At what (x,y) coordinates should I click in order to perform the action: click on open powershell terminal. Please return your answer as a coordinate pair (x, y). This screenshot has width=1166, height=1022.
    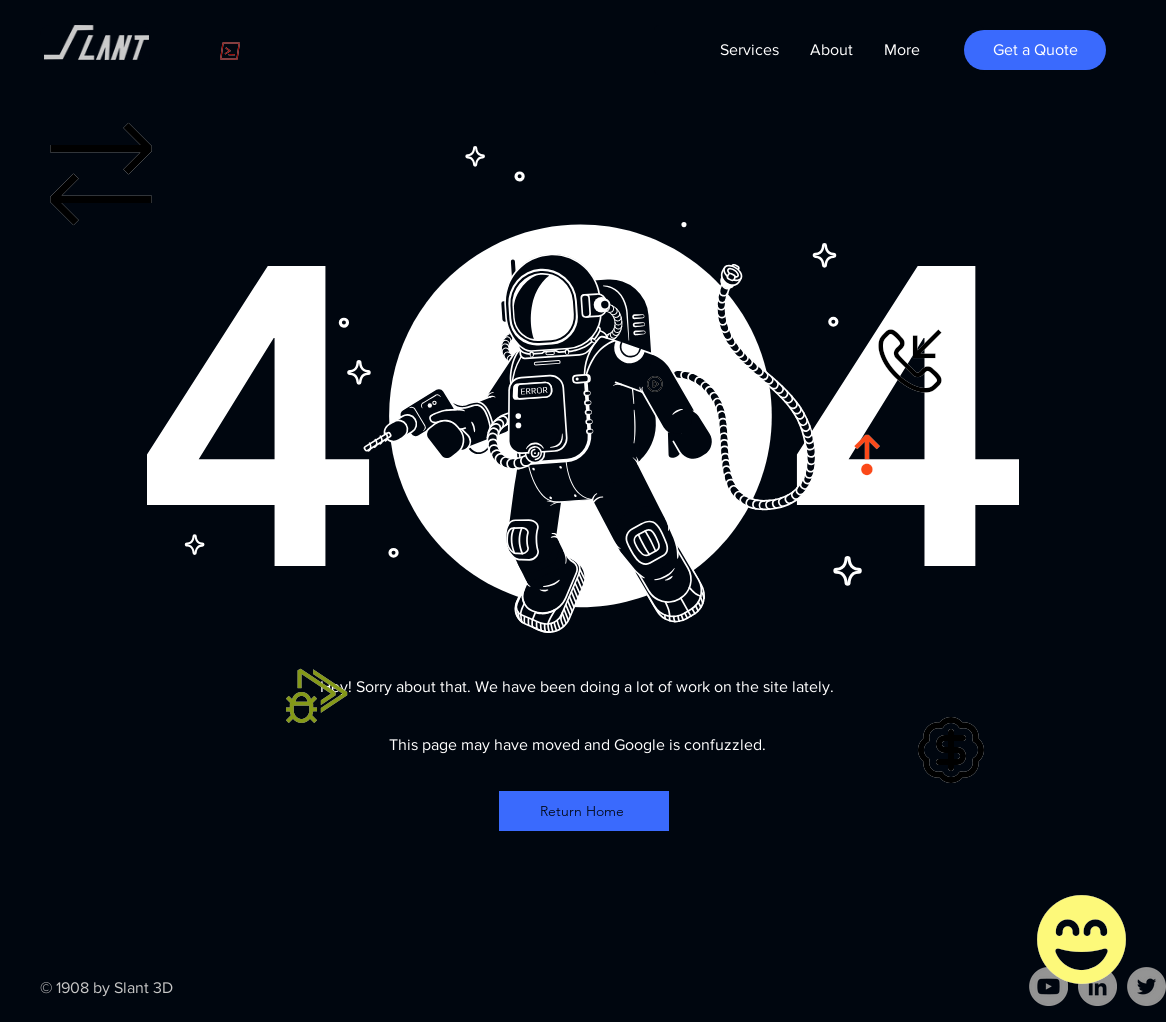
    Looking at the image, I should click on (230, 51).